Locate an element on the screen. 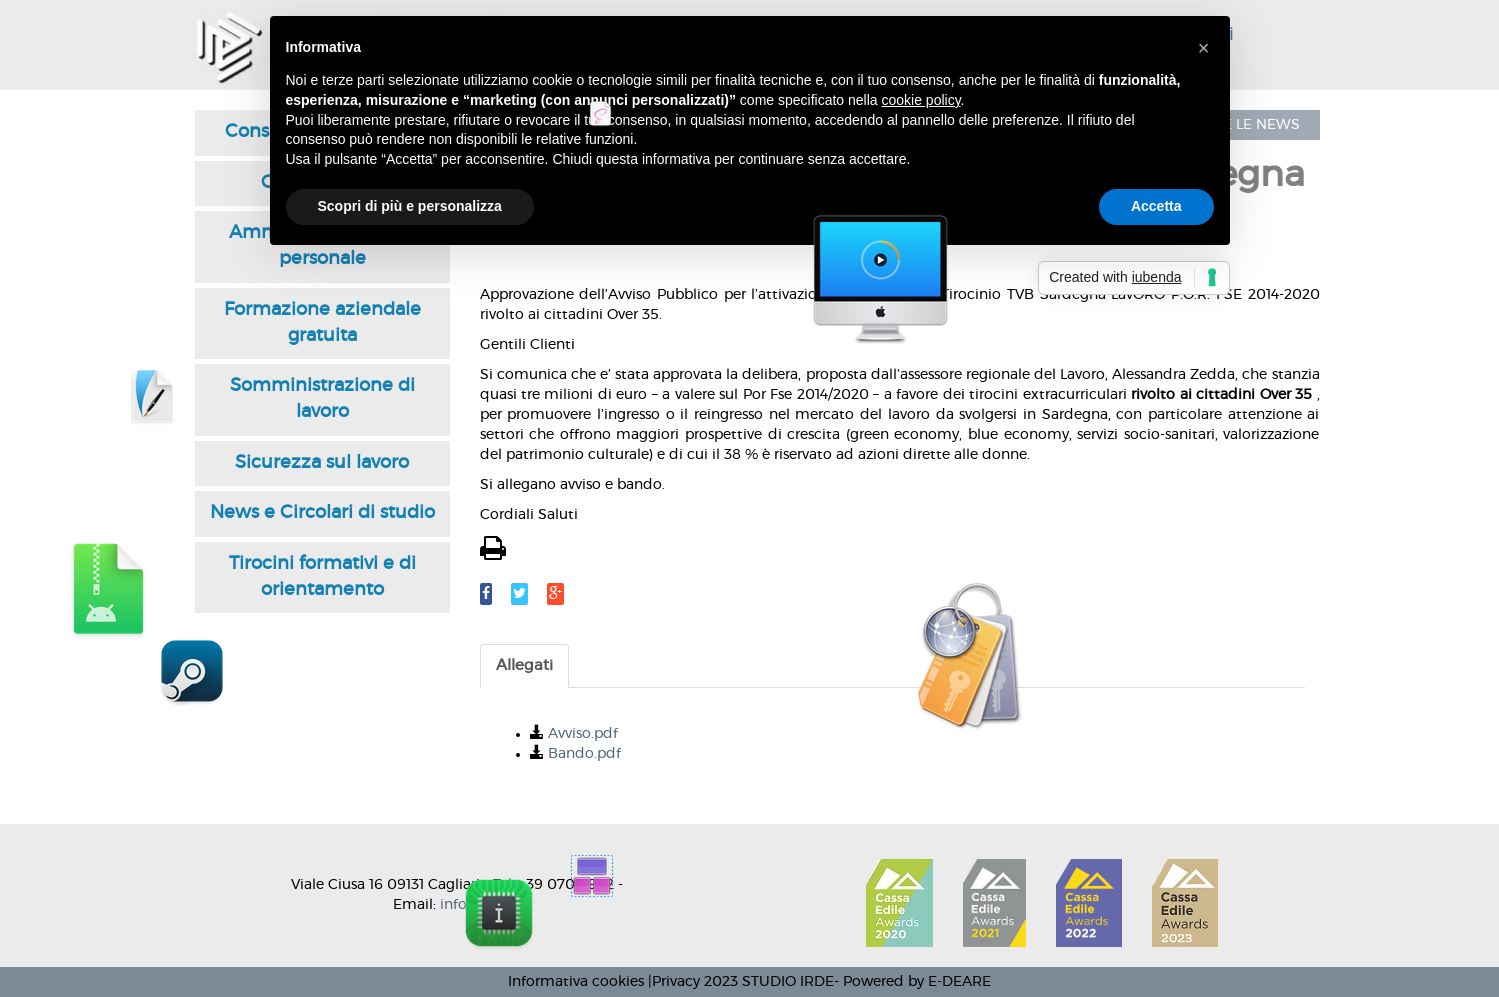 The width and height of the screenshot is (1499, 997). indicates a sass stylesheet file is located at coordinates (600, 113).